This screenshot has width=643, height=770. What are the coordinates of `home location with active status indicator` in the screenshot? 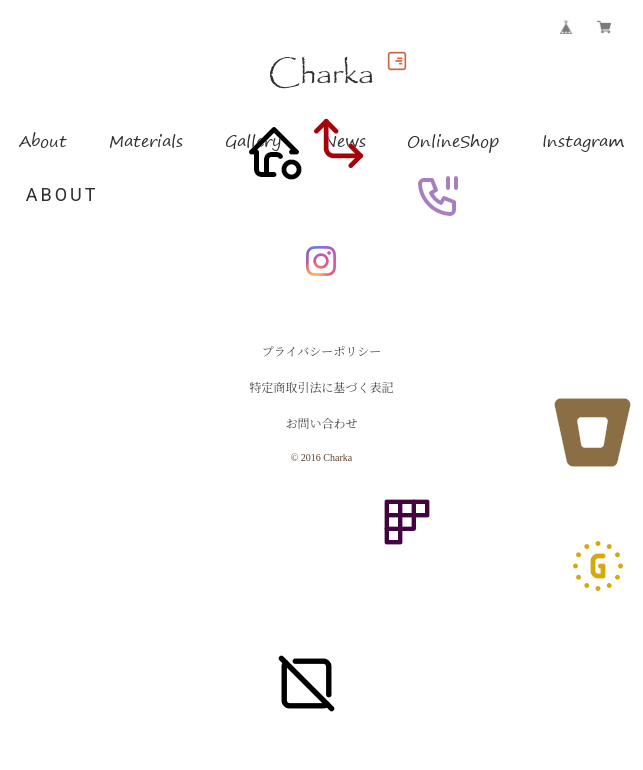 It's located at (274, 152).